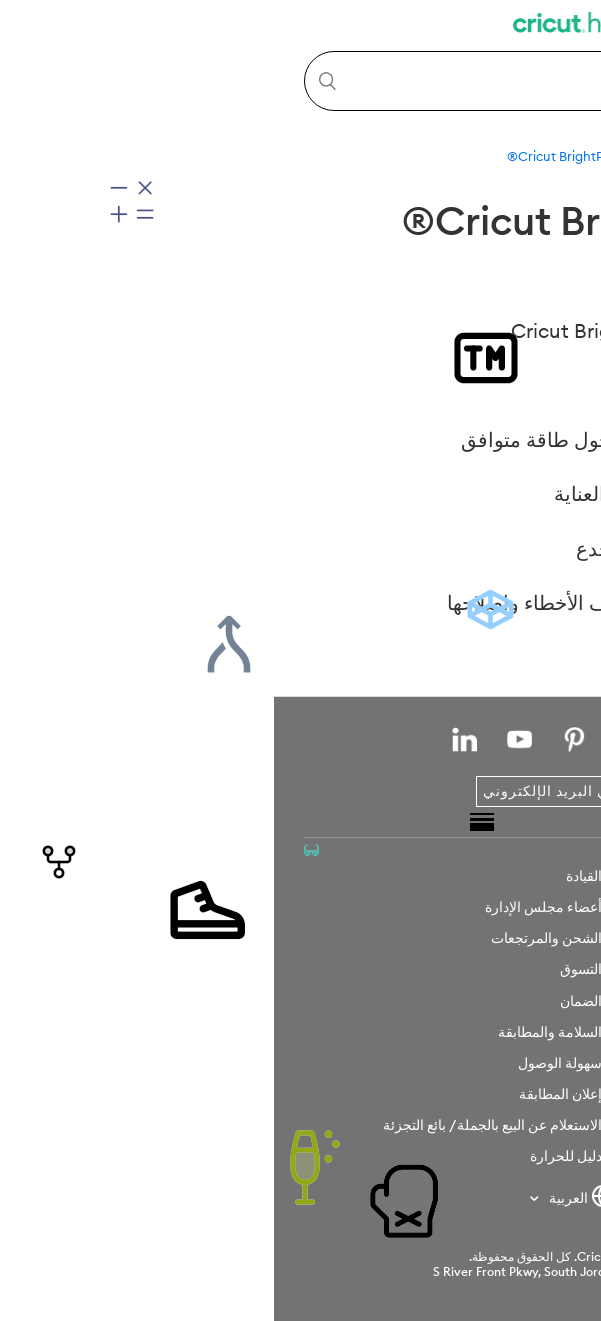 This screenshot has width=601, height=1321. What do you see at coordinates (229, 642) in the screenshot?
I see `merge branches or files together` at bounding box center [229, 642].